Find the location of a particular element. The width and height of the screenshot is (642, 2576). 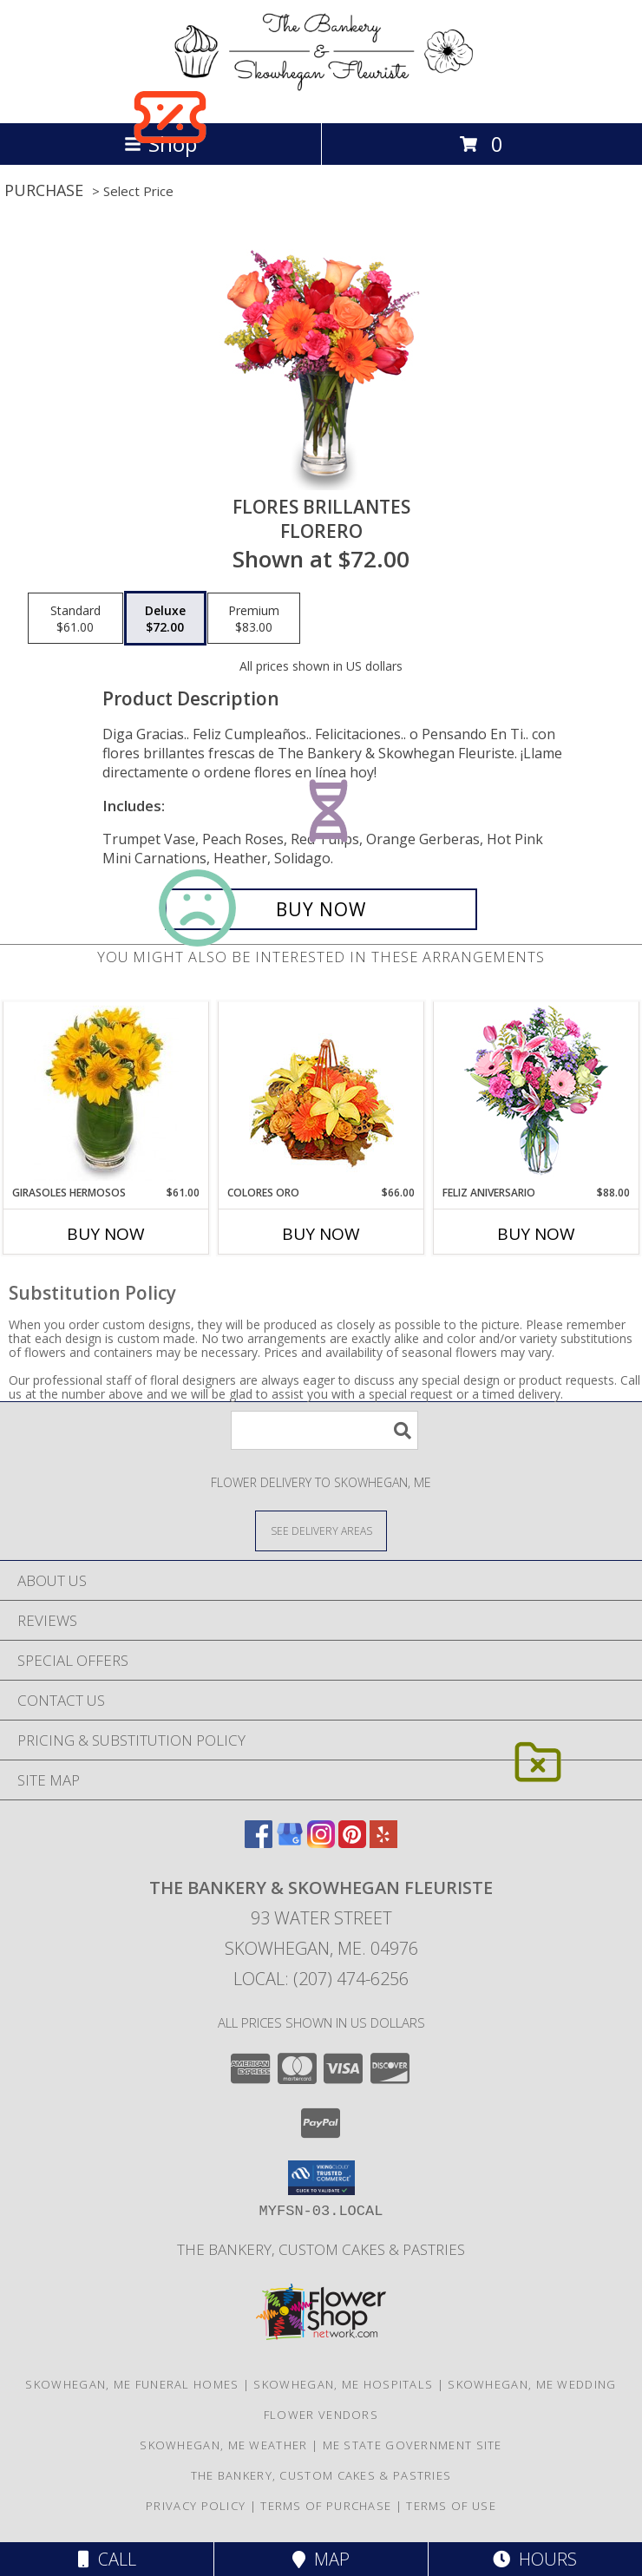

view genetic or DNA information is located at coordinates (328, 810).